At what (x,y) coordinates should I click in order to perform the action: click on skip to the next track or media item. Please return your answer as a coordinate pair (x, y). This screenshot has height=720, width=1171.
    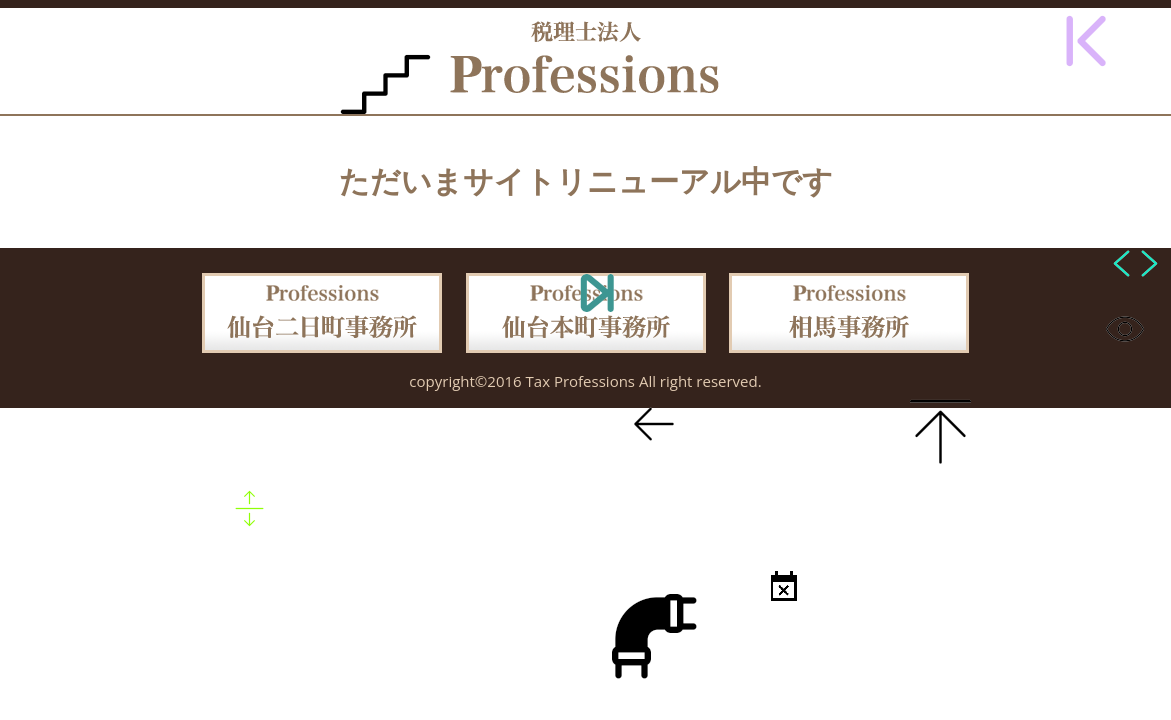
    Looking at the image, I should click on (598, 293).